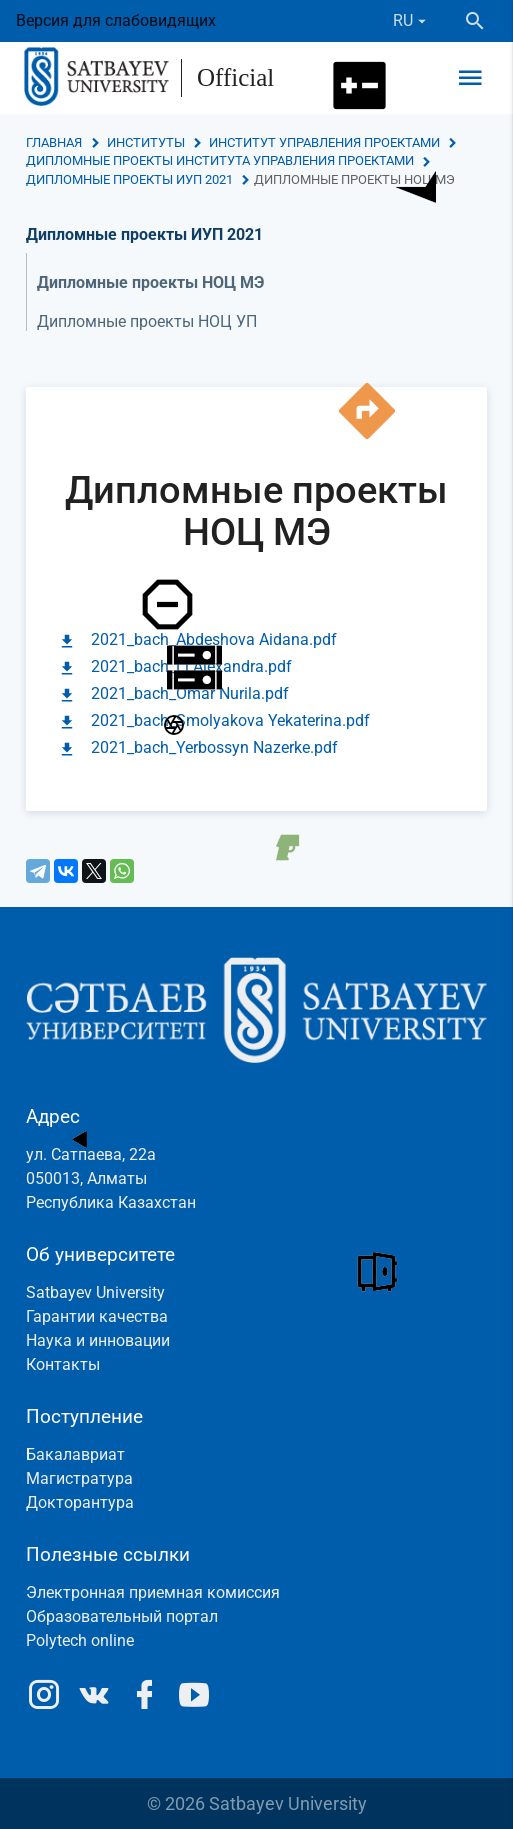  What do you see at coordinates (359, 85) in the screenshot?
I see `adjust quantity or value up or down` at bounding box center [359, 85].